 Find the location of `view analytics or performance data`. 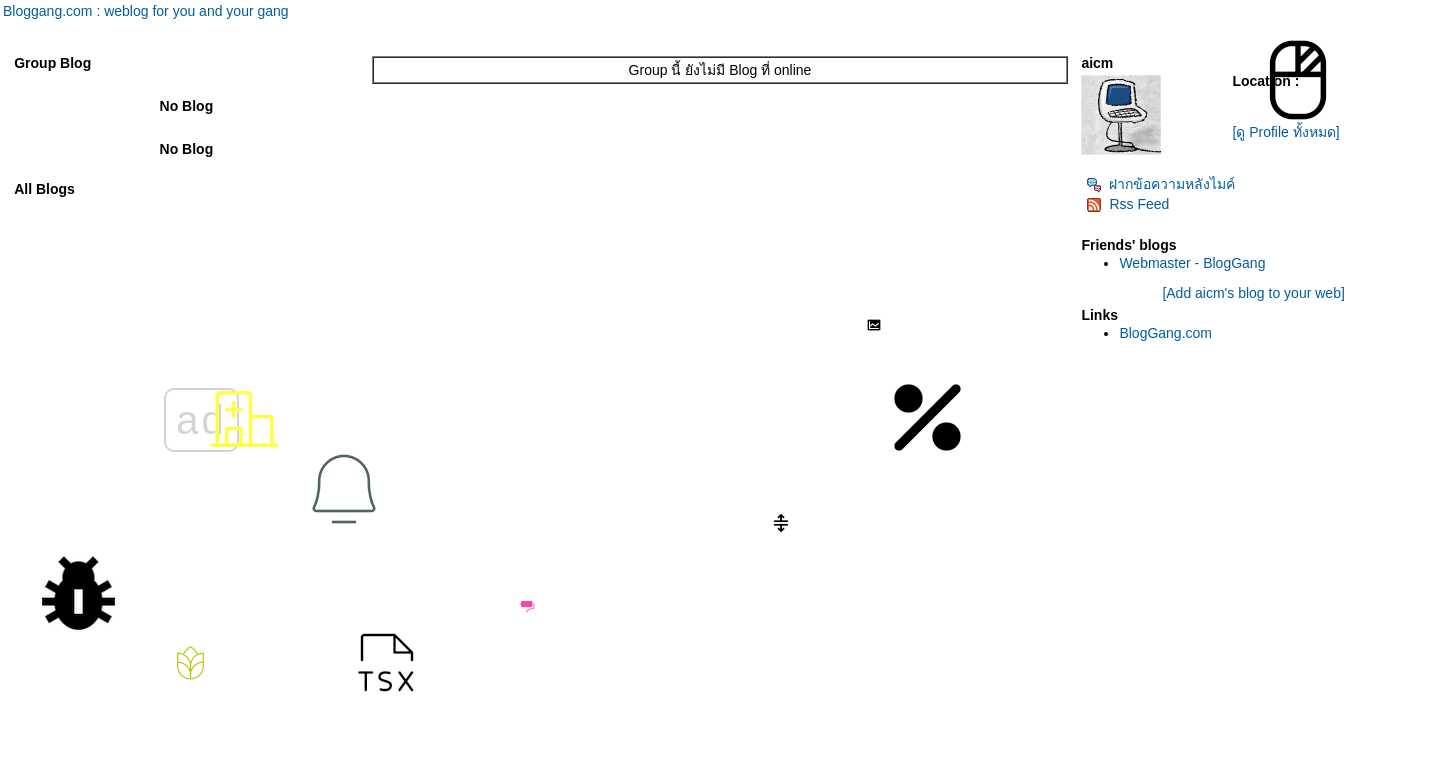

view analytics or performance data is located at coordinates (874, 325).